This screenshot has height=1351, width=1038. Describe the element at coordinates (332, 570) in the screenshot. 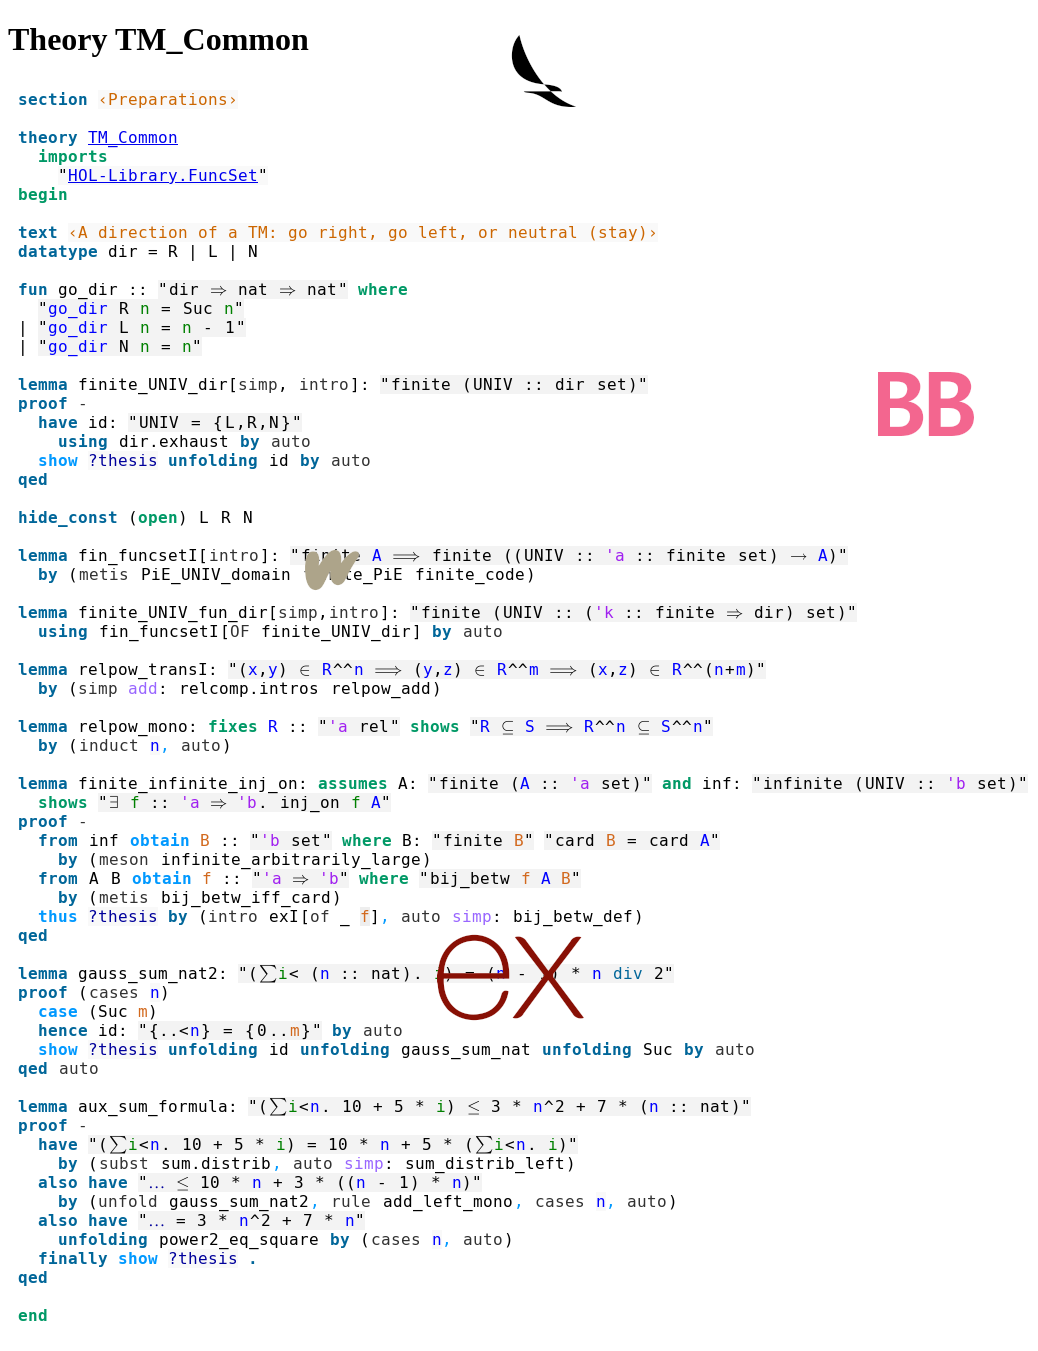

I see `open the wattpad app` at that location.